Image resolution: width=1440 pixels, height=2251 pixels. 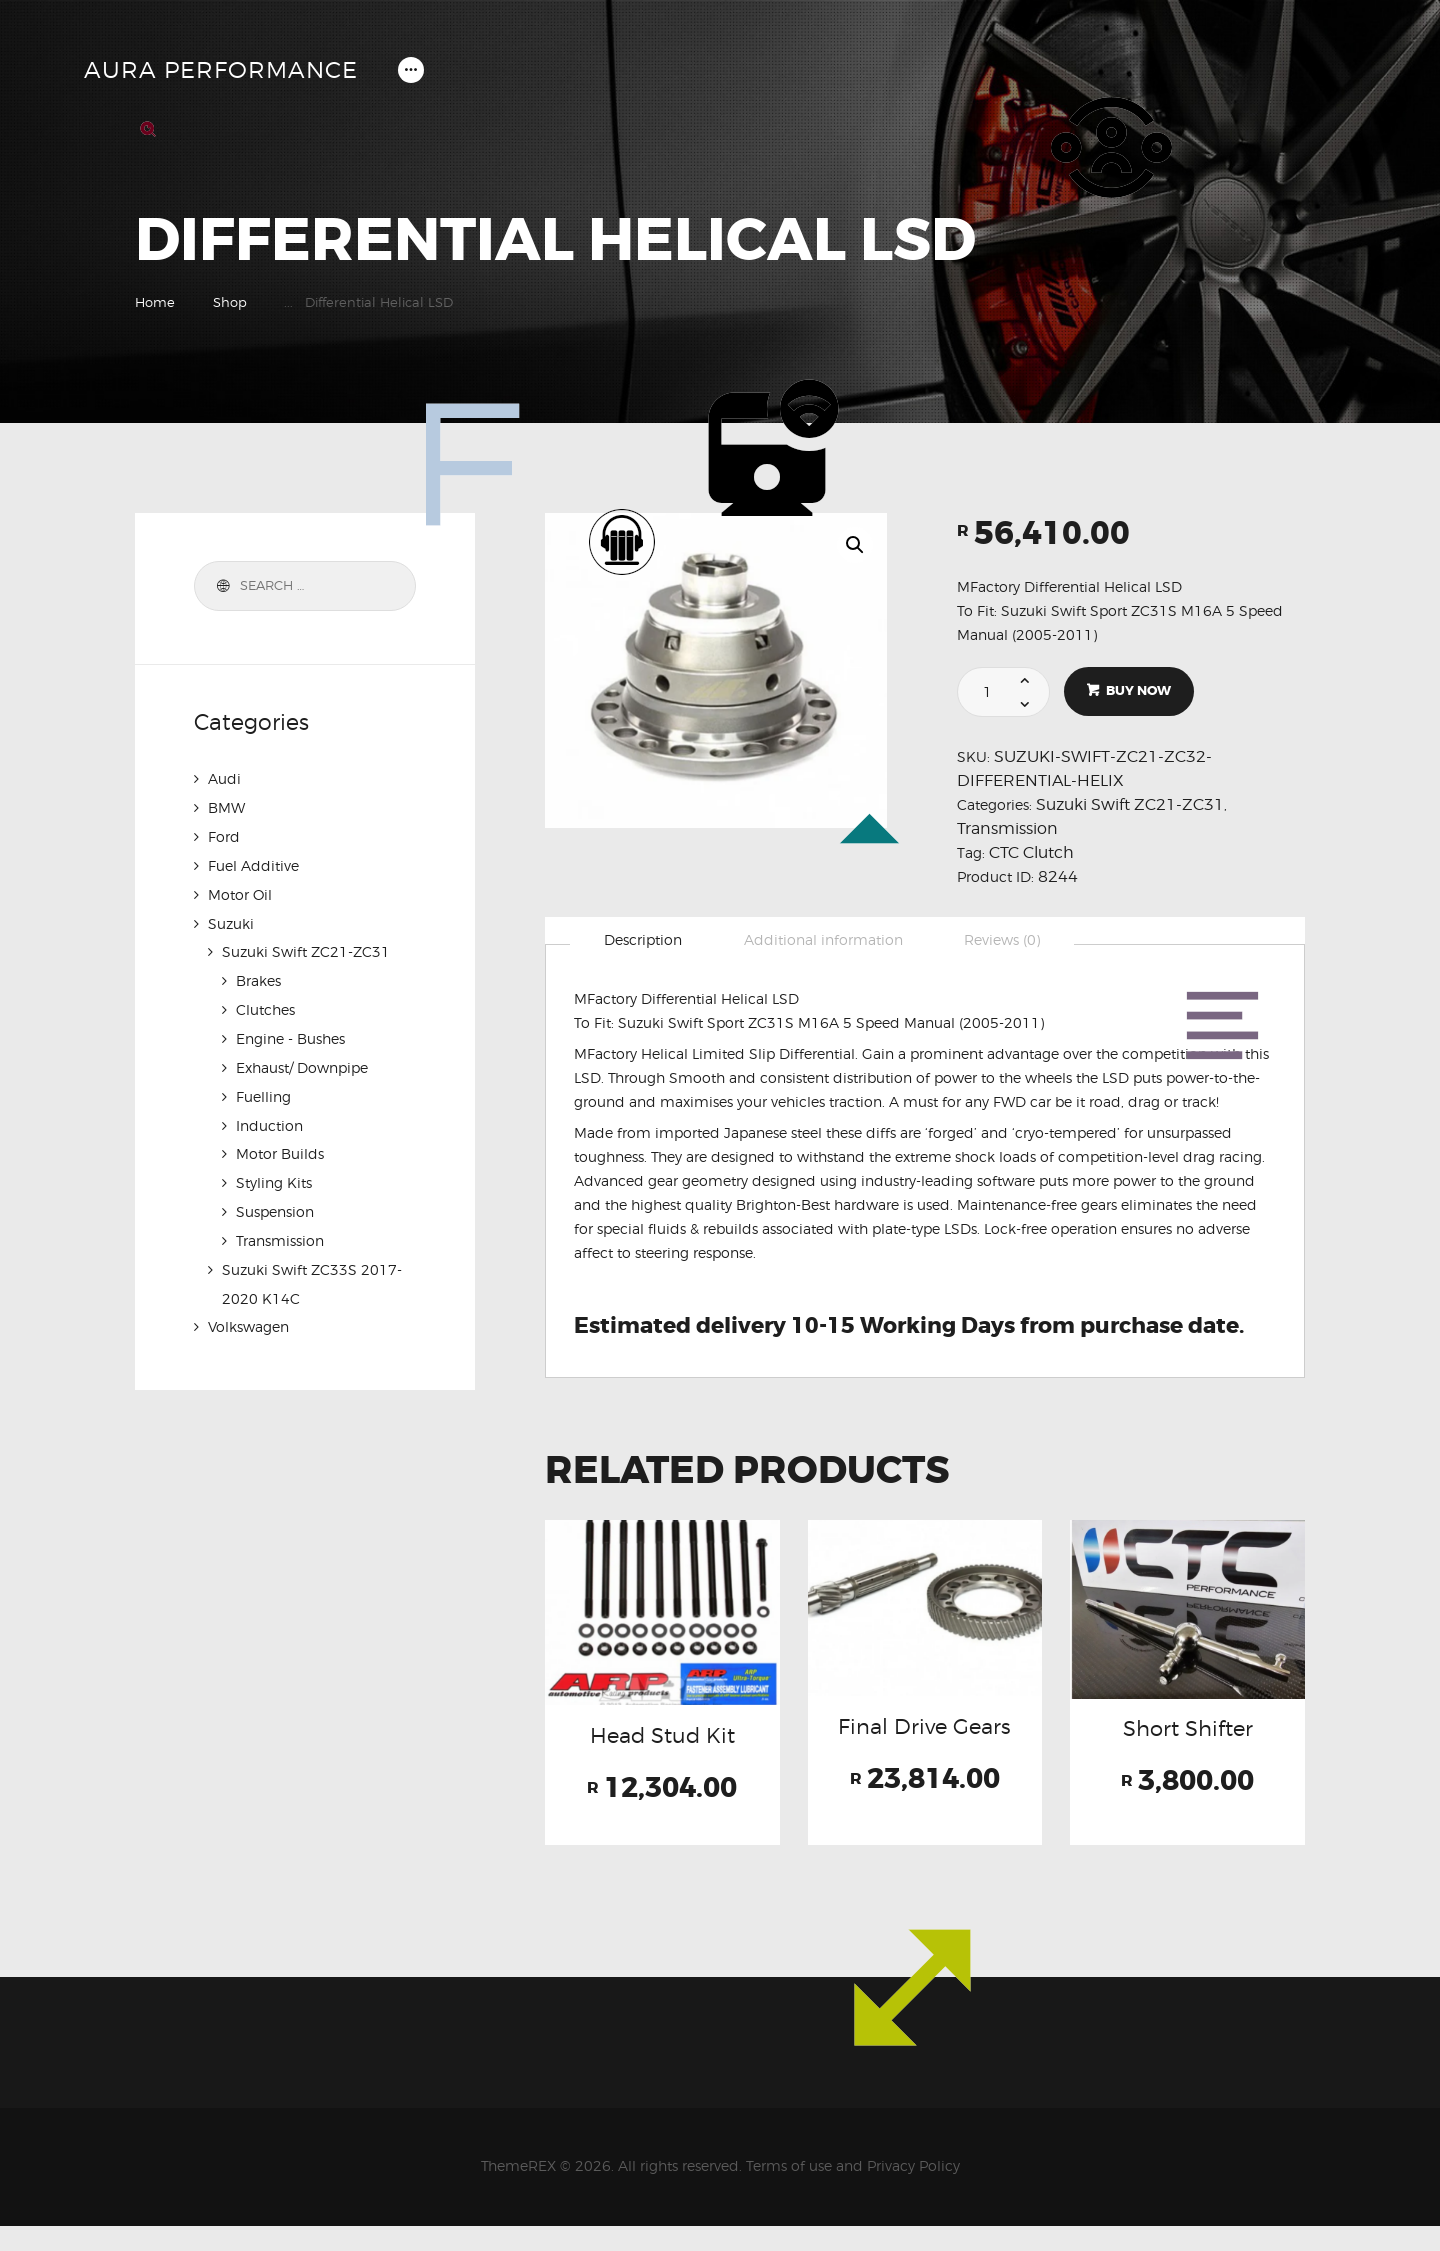 I want to click on search with visual recognition, so click(x=148, y=129).